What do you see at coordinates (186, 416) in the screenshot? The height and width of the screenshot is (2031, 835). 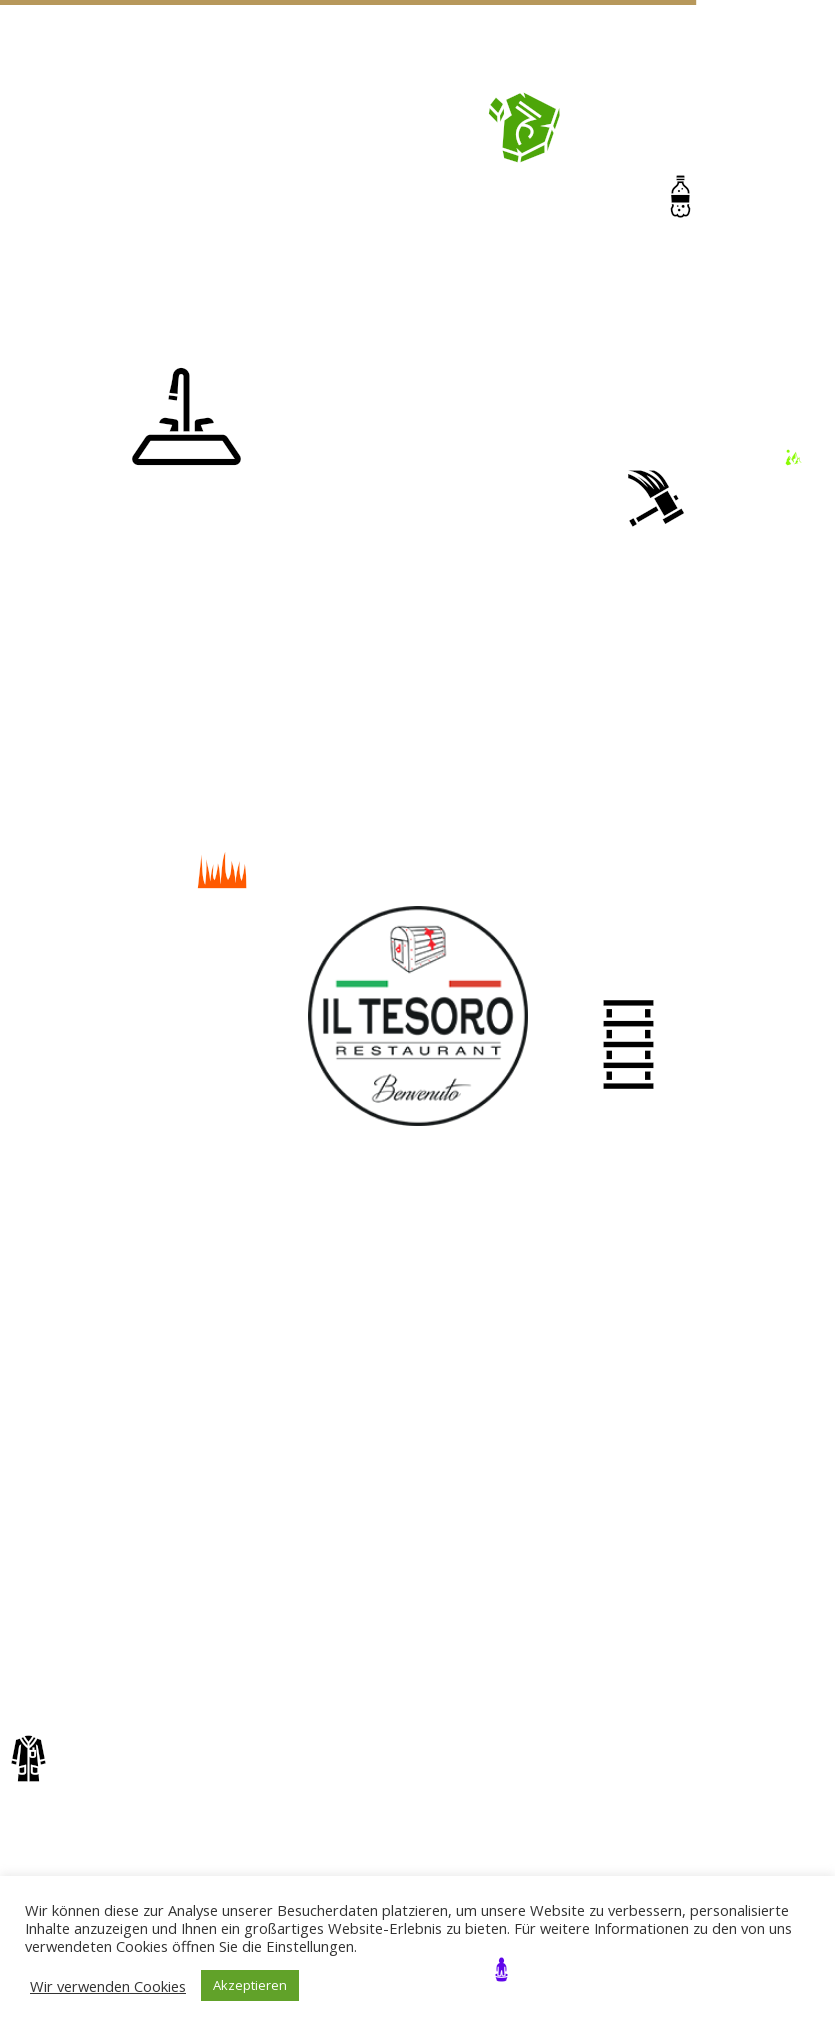 I see `kitchen or bathroom fixtures category` at bounding box center [186, 416].